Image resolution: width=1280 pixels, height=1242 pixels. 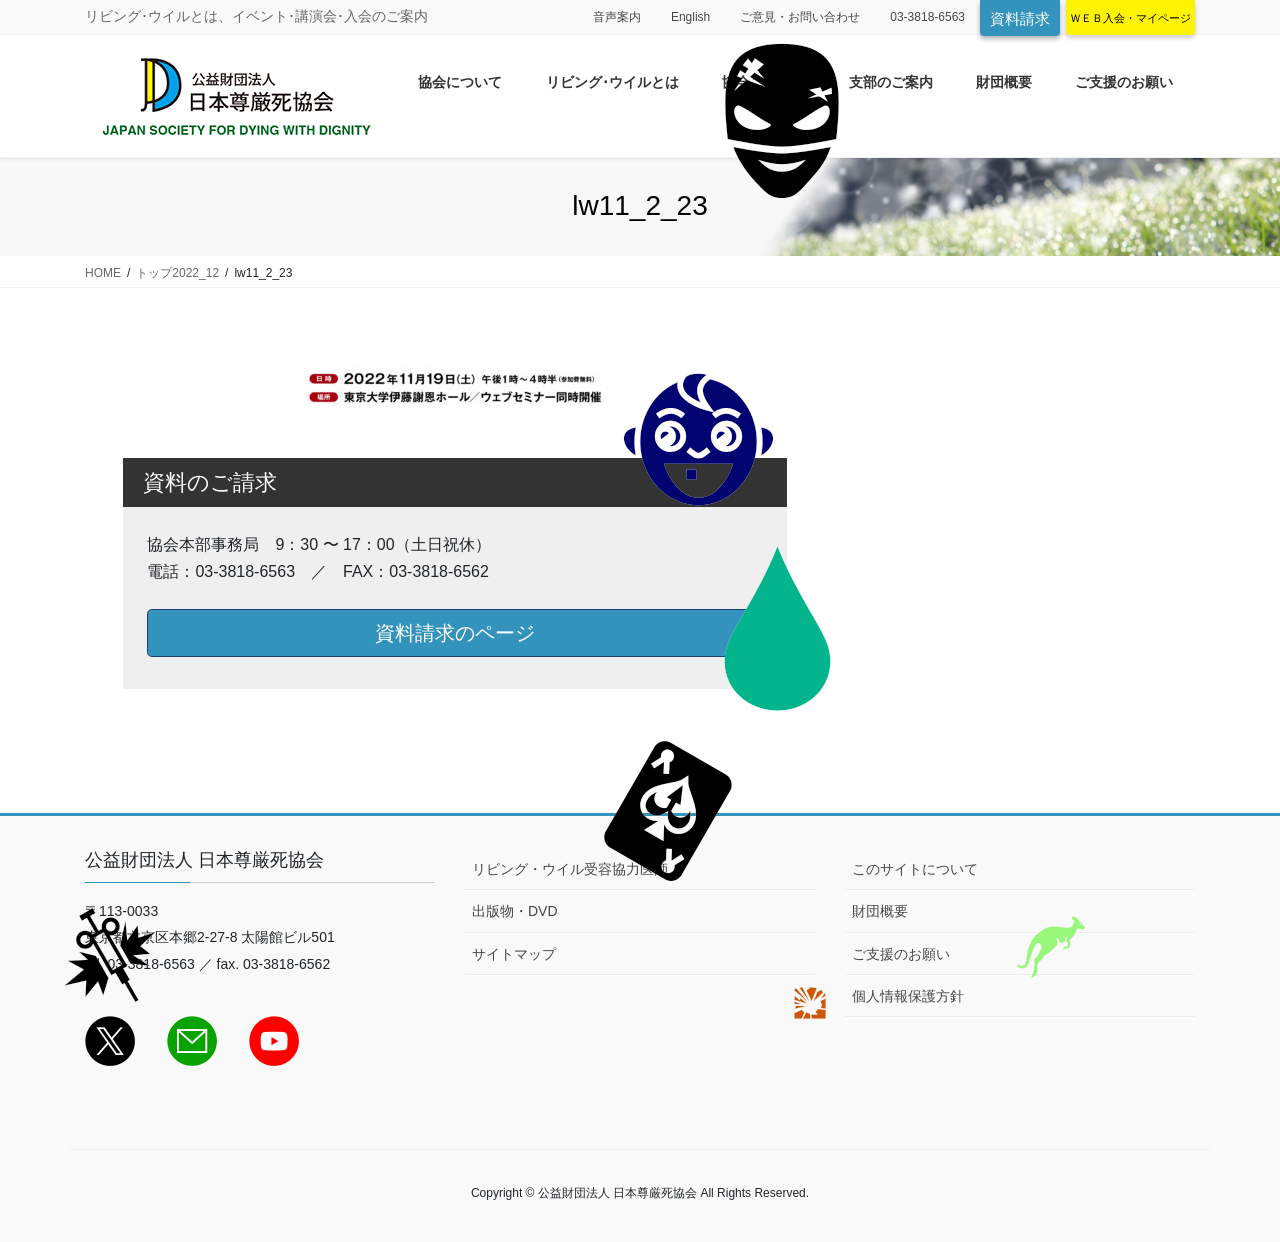 What do you see at coordinates (1051, 947) in the screenshot?
I see `indicates australian content or region` at bounding box center [1051, 947].